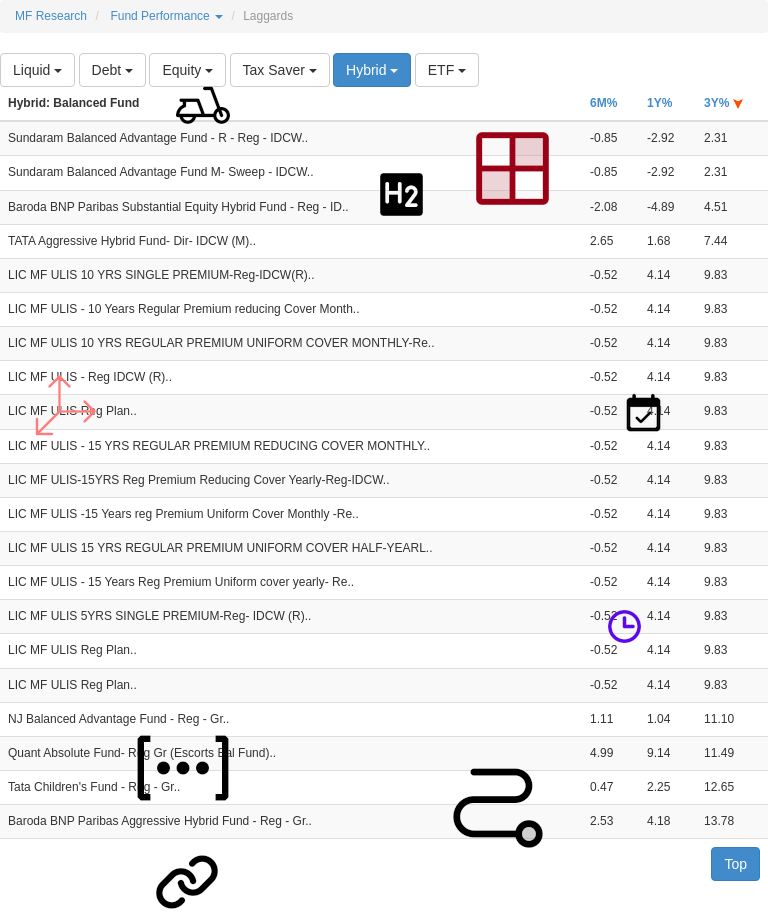 Image resolution: width=768 pixels, height=924 pixels. I want to click on copy or share a link, so click(187, 882).